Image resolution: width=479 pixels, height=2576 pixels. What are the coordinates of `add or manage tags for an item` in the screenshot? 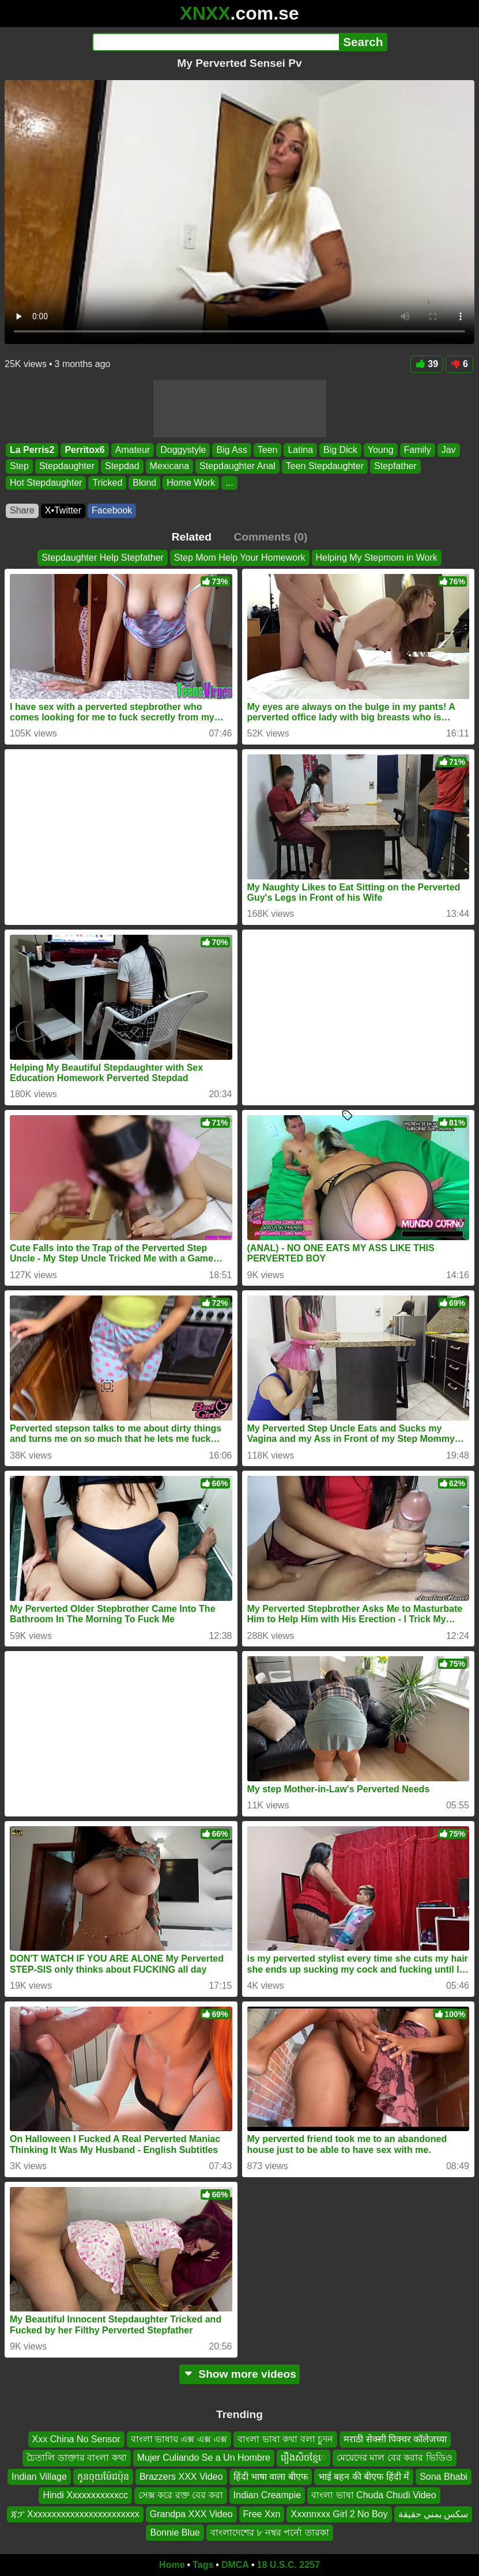 It's located at (347, 1115).